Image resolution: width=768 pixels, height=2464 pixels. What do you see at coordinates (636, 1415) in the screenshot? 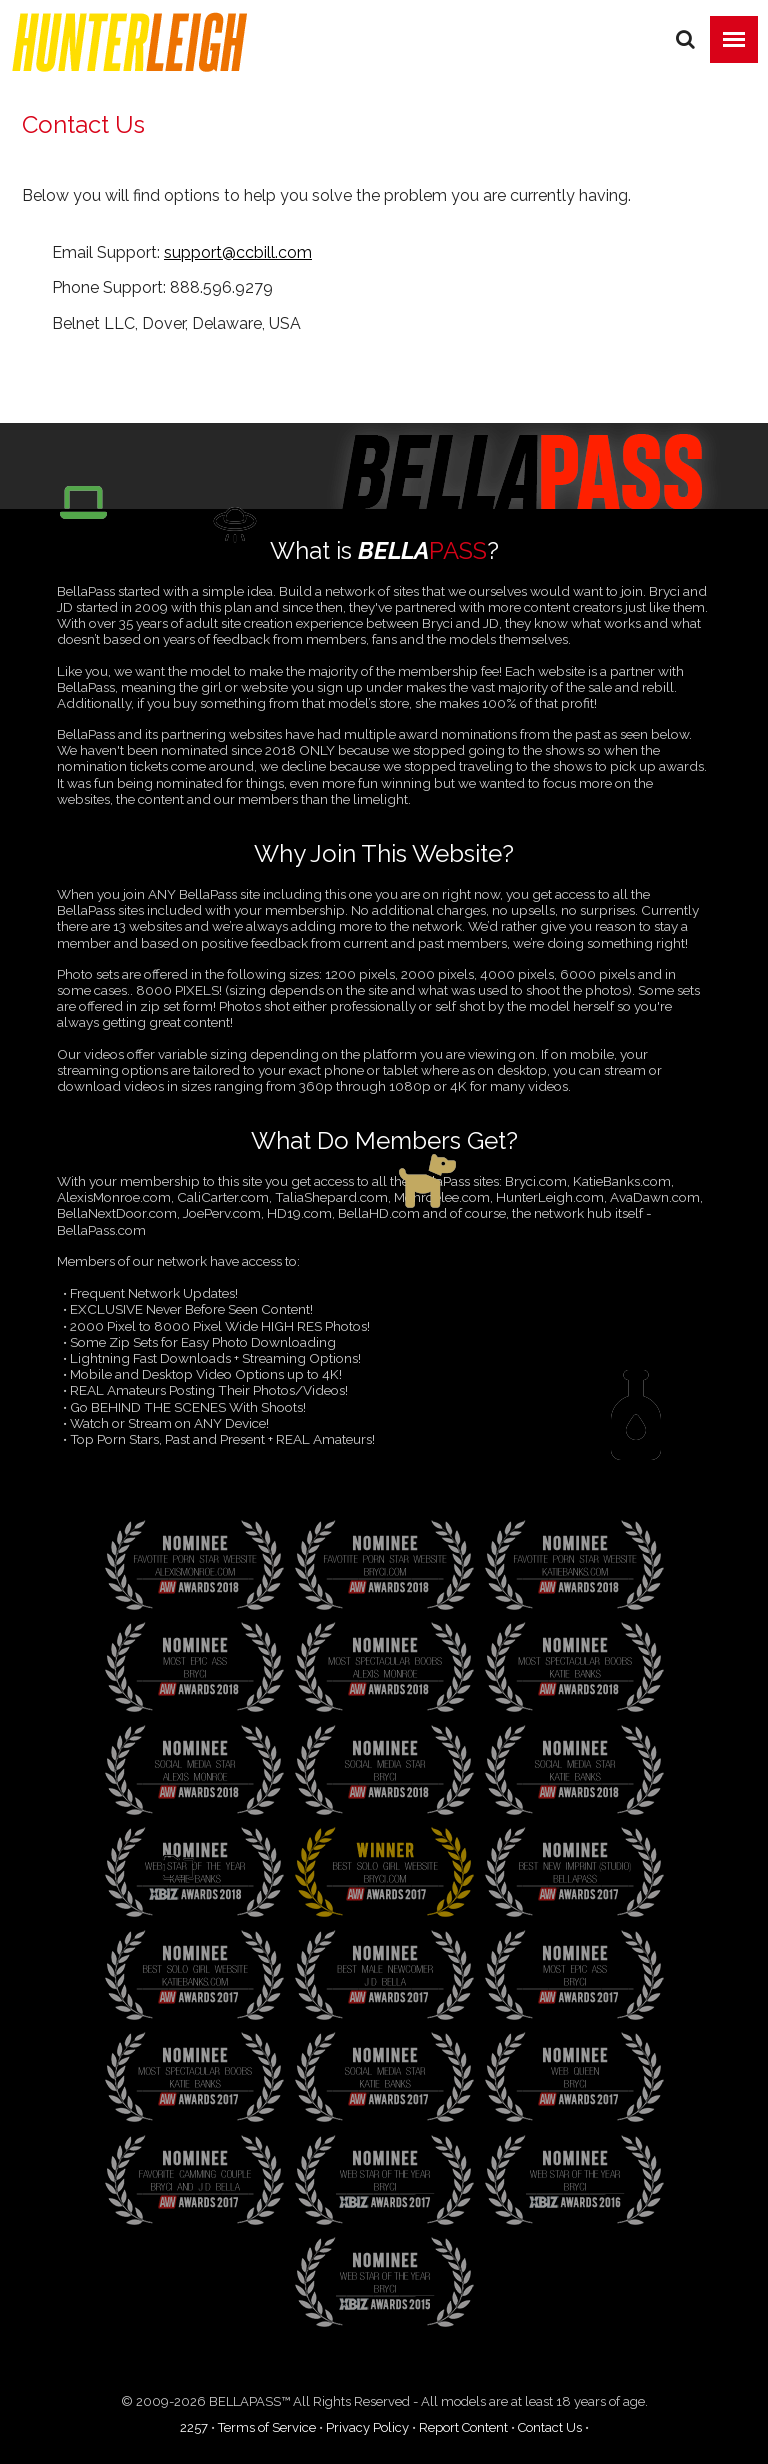
I see `indicates liquid medication or dosage` at bounding box center [636, 1415].